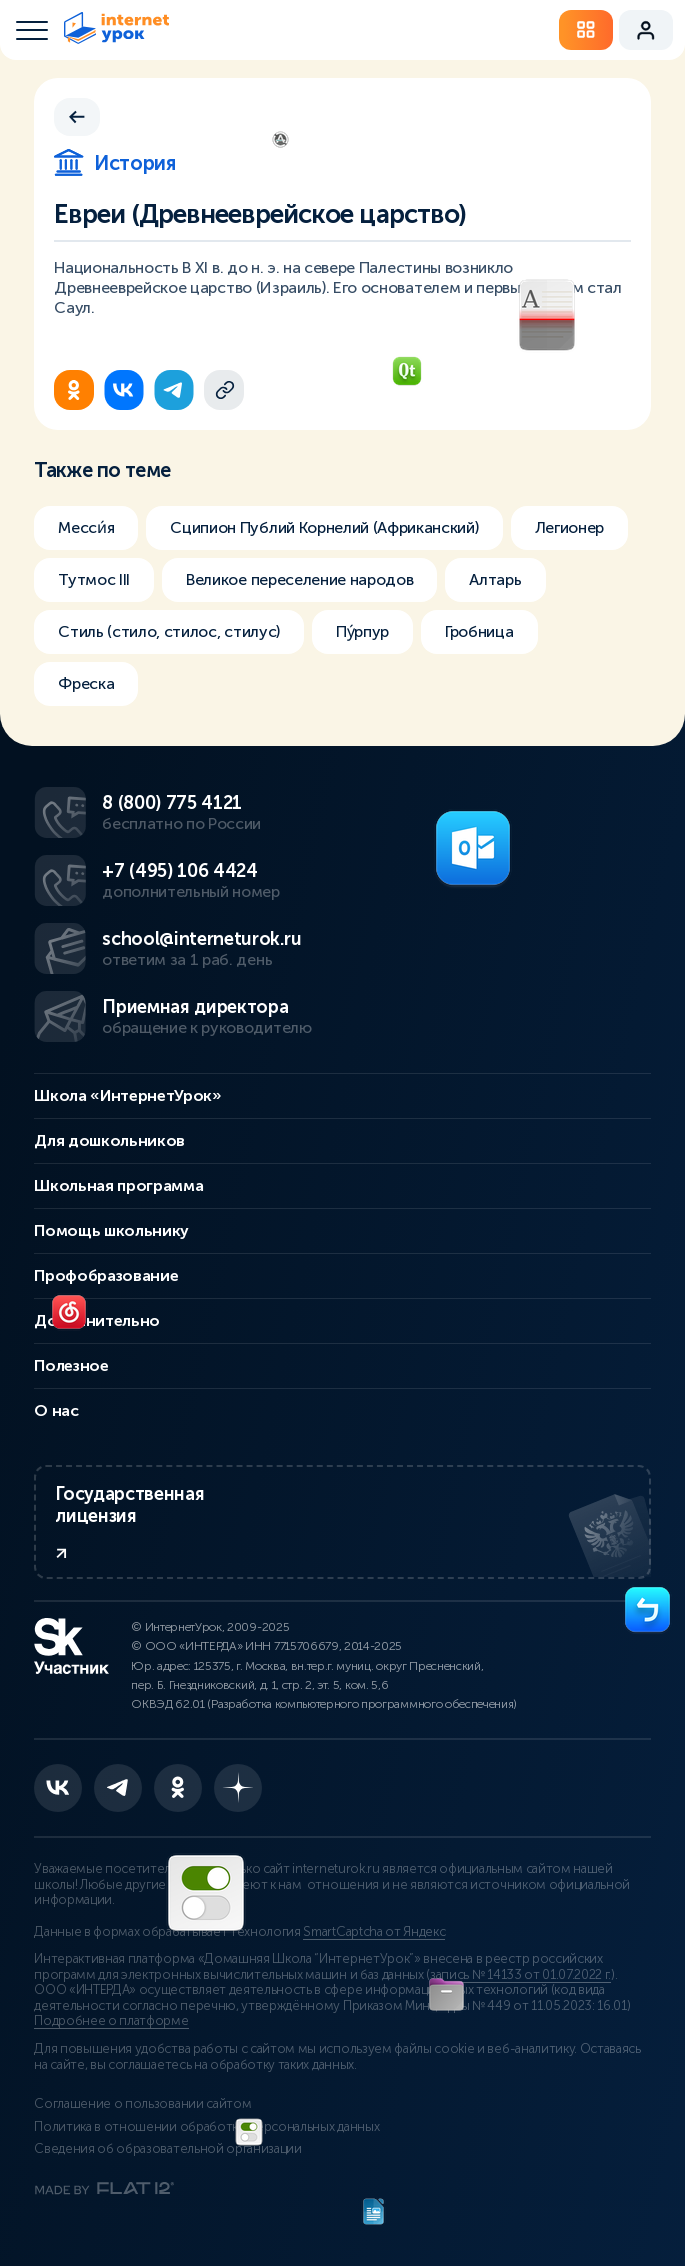 The height and width of the screenshot is (2266, 685). I want to click on open netease cloud music app, so click(69, 1312).